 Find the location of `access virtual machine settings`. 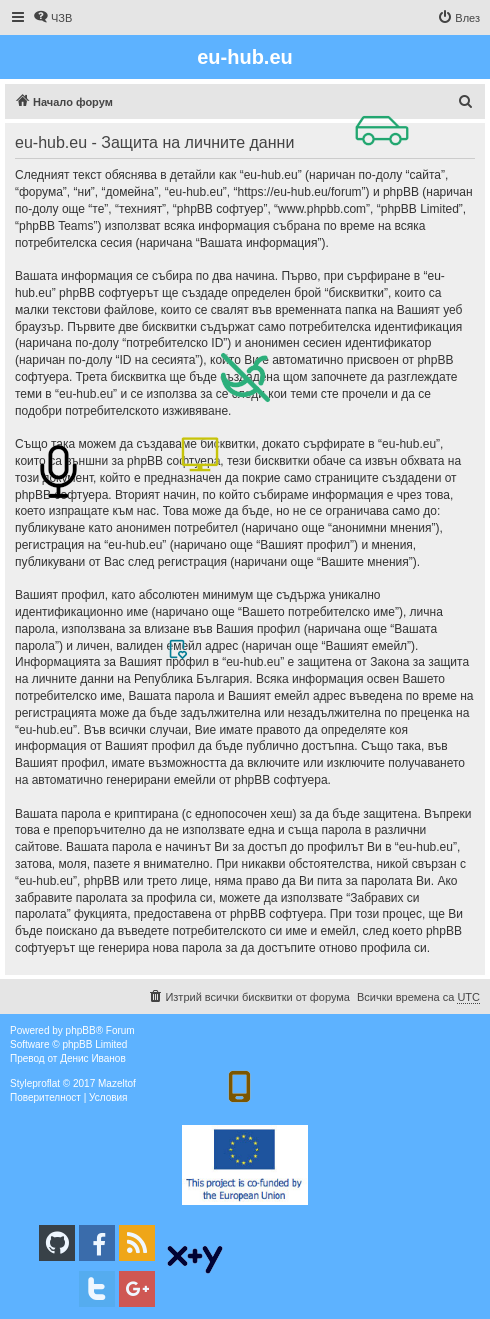

access virtual machine settings is located at coordinates (200, 453).